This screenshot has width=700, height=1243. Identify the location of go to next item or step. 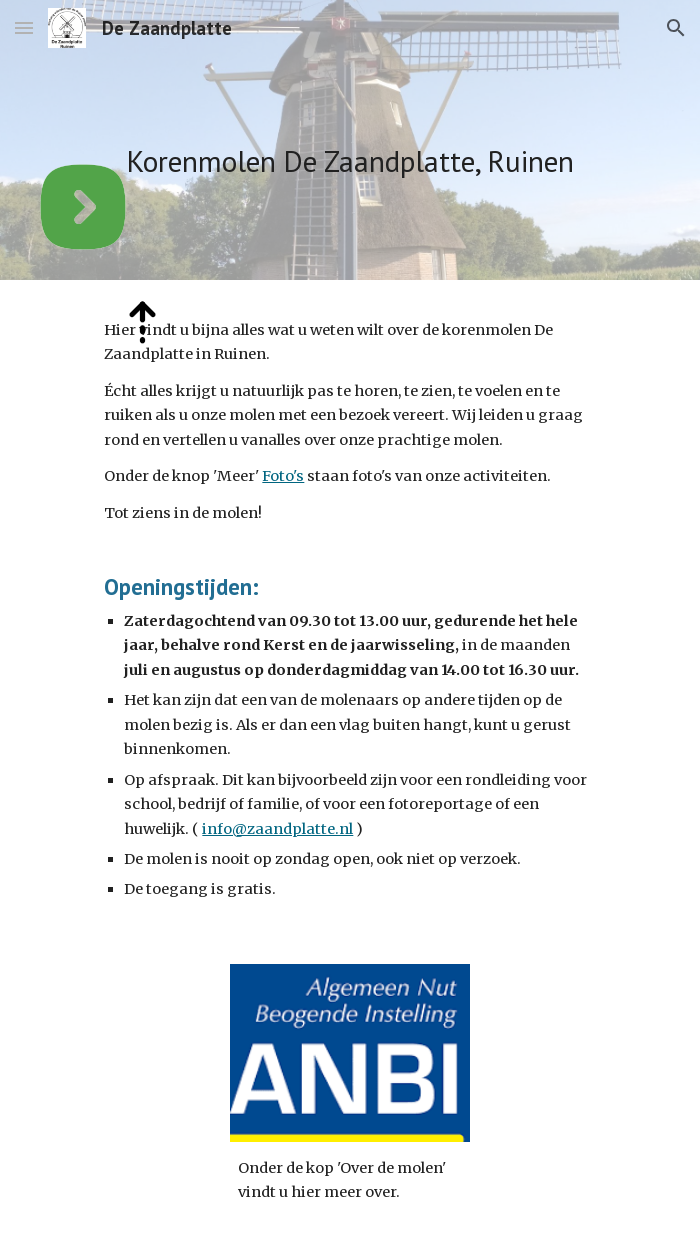
(83, 207).